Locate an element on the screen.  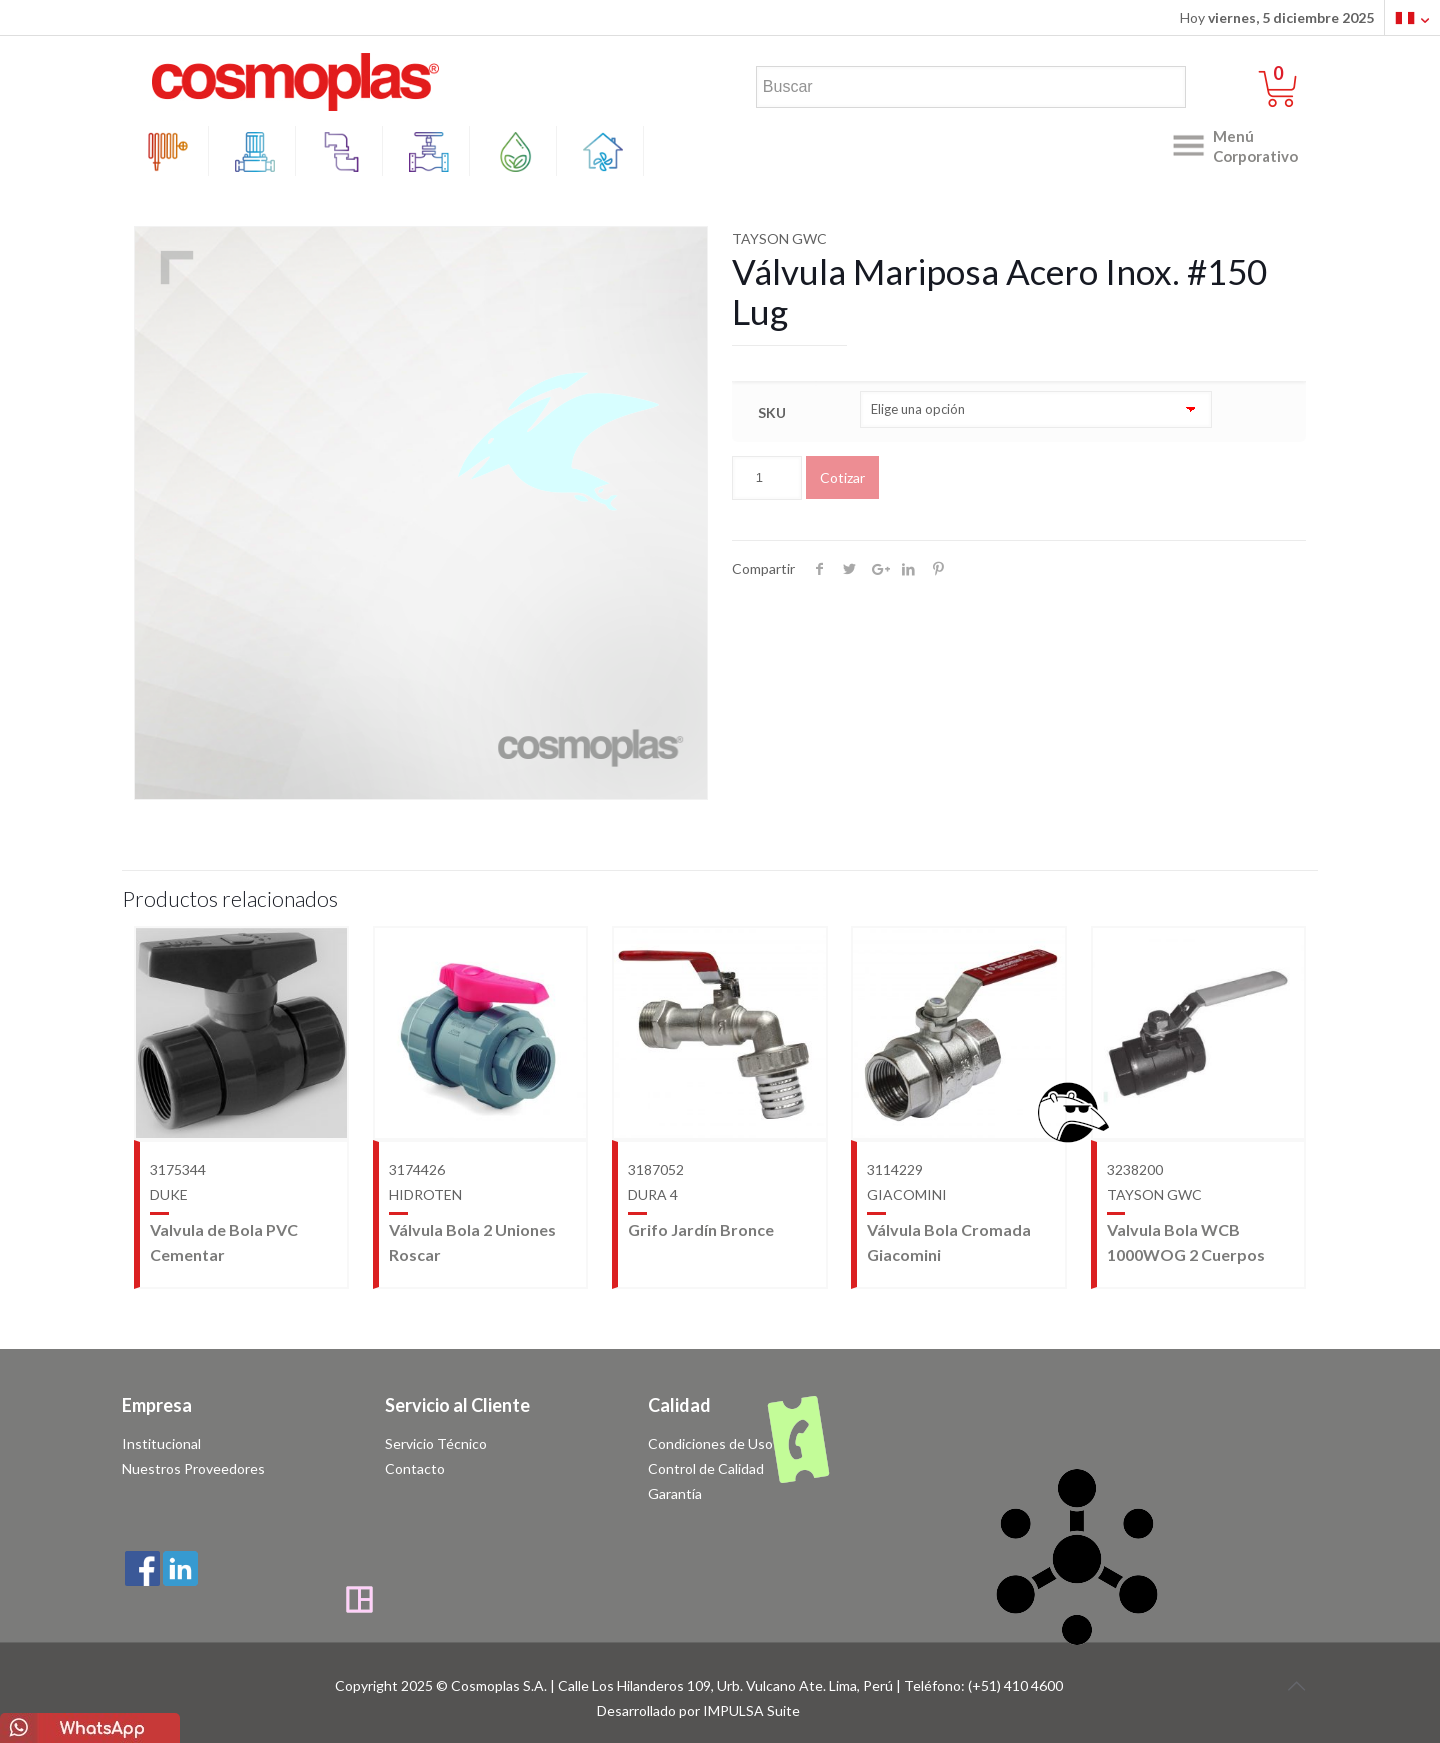
open the Allociné app for movie listings and reviews is located at coordinates (798, 1439).